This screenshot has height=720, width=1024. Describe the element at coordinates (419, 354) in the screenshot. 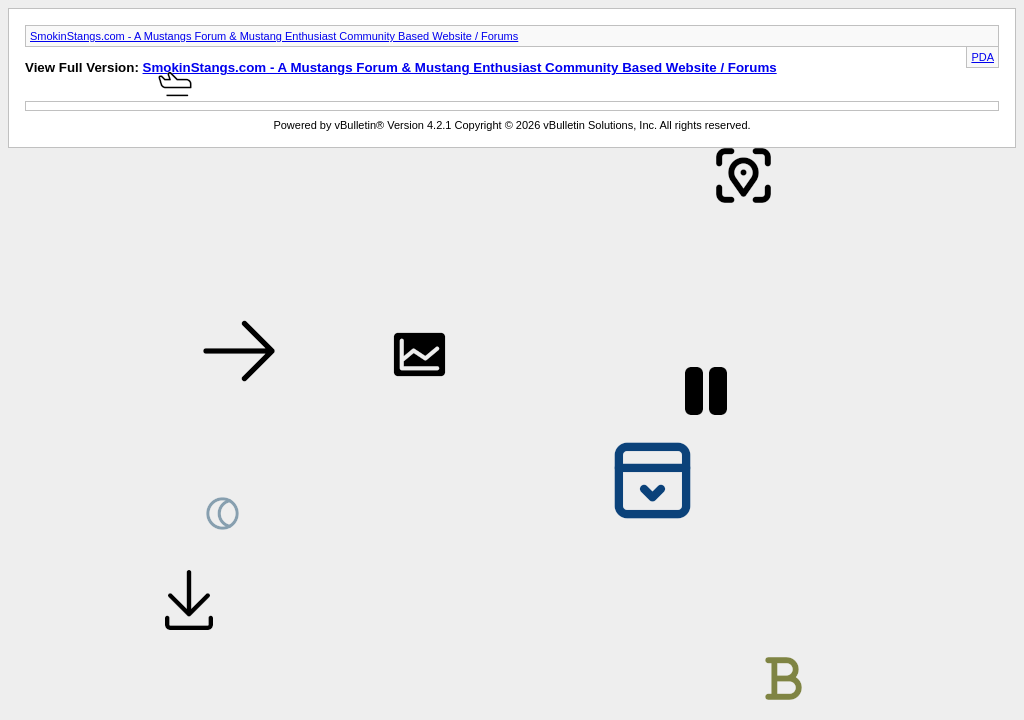

I see `view analytics or performance data` at that location.